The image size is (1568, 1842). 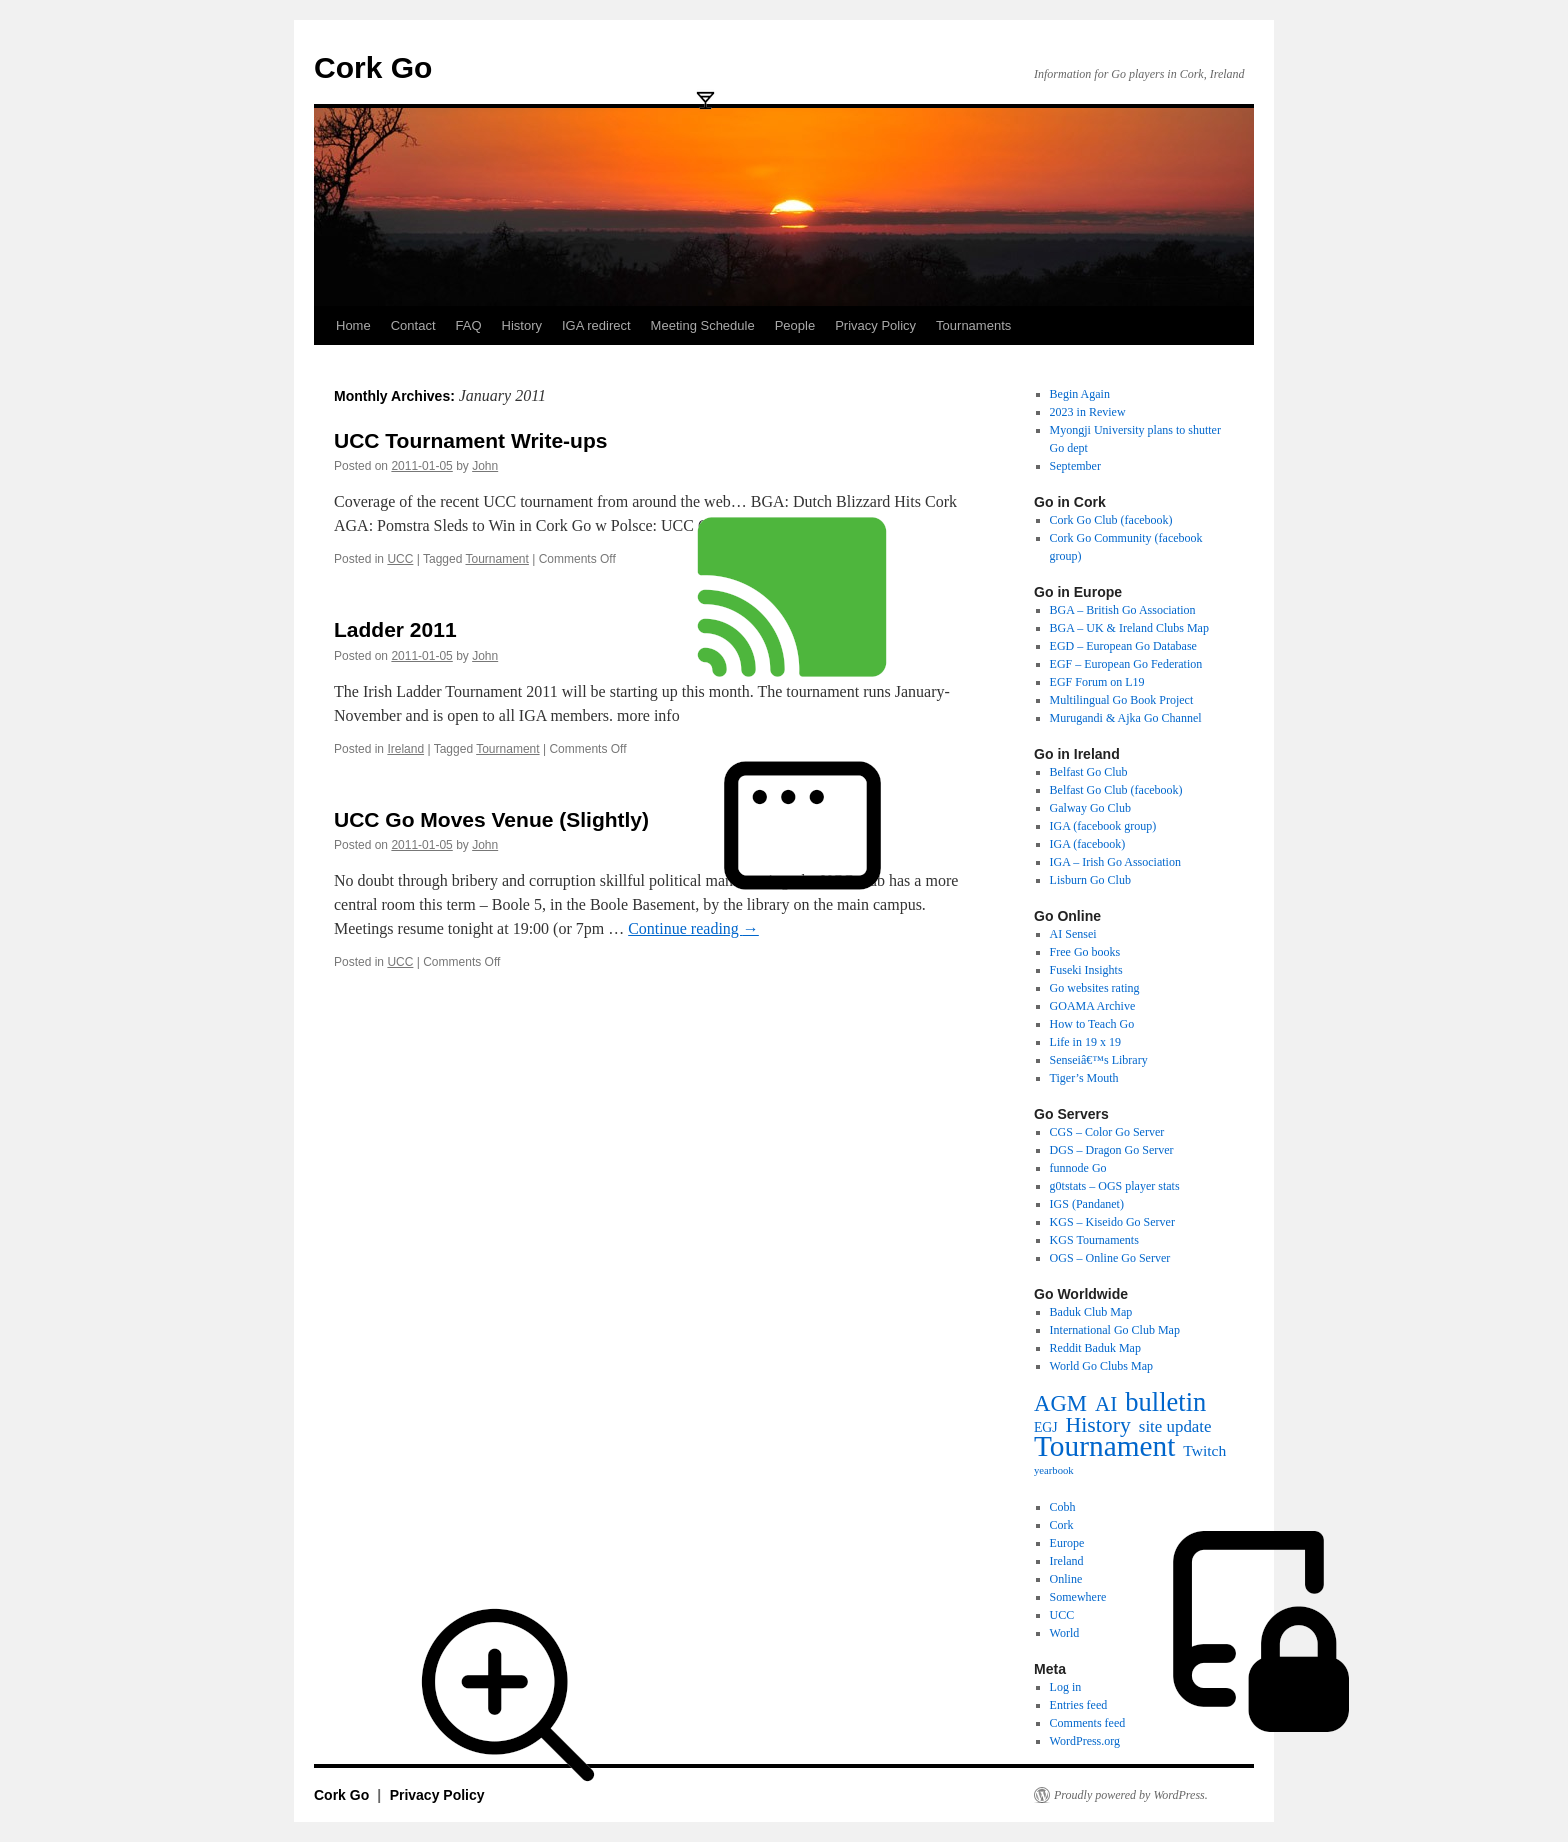 I want to click on indicates a private or locked repository, so click(x=1248, y=1631).